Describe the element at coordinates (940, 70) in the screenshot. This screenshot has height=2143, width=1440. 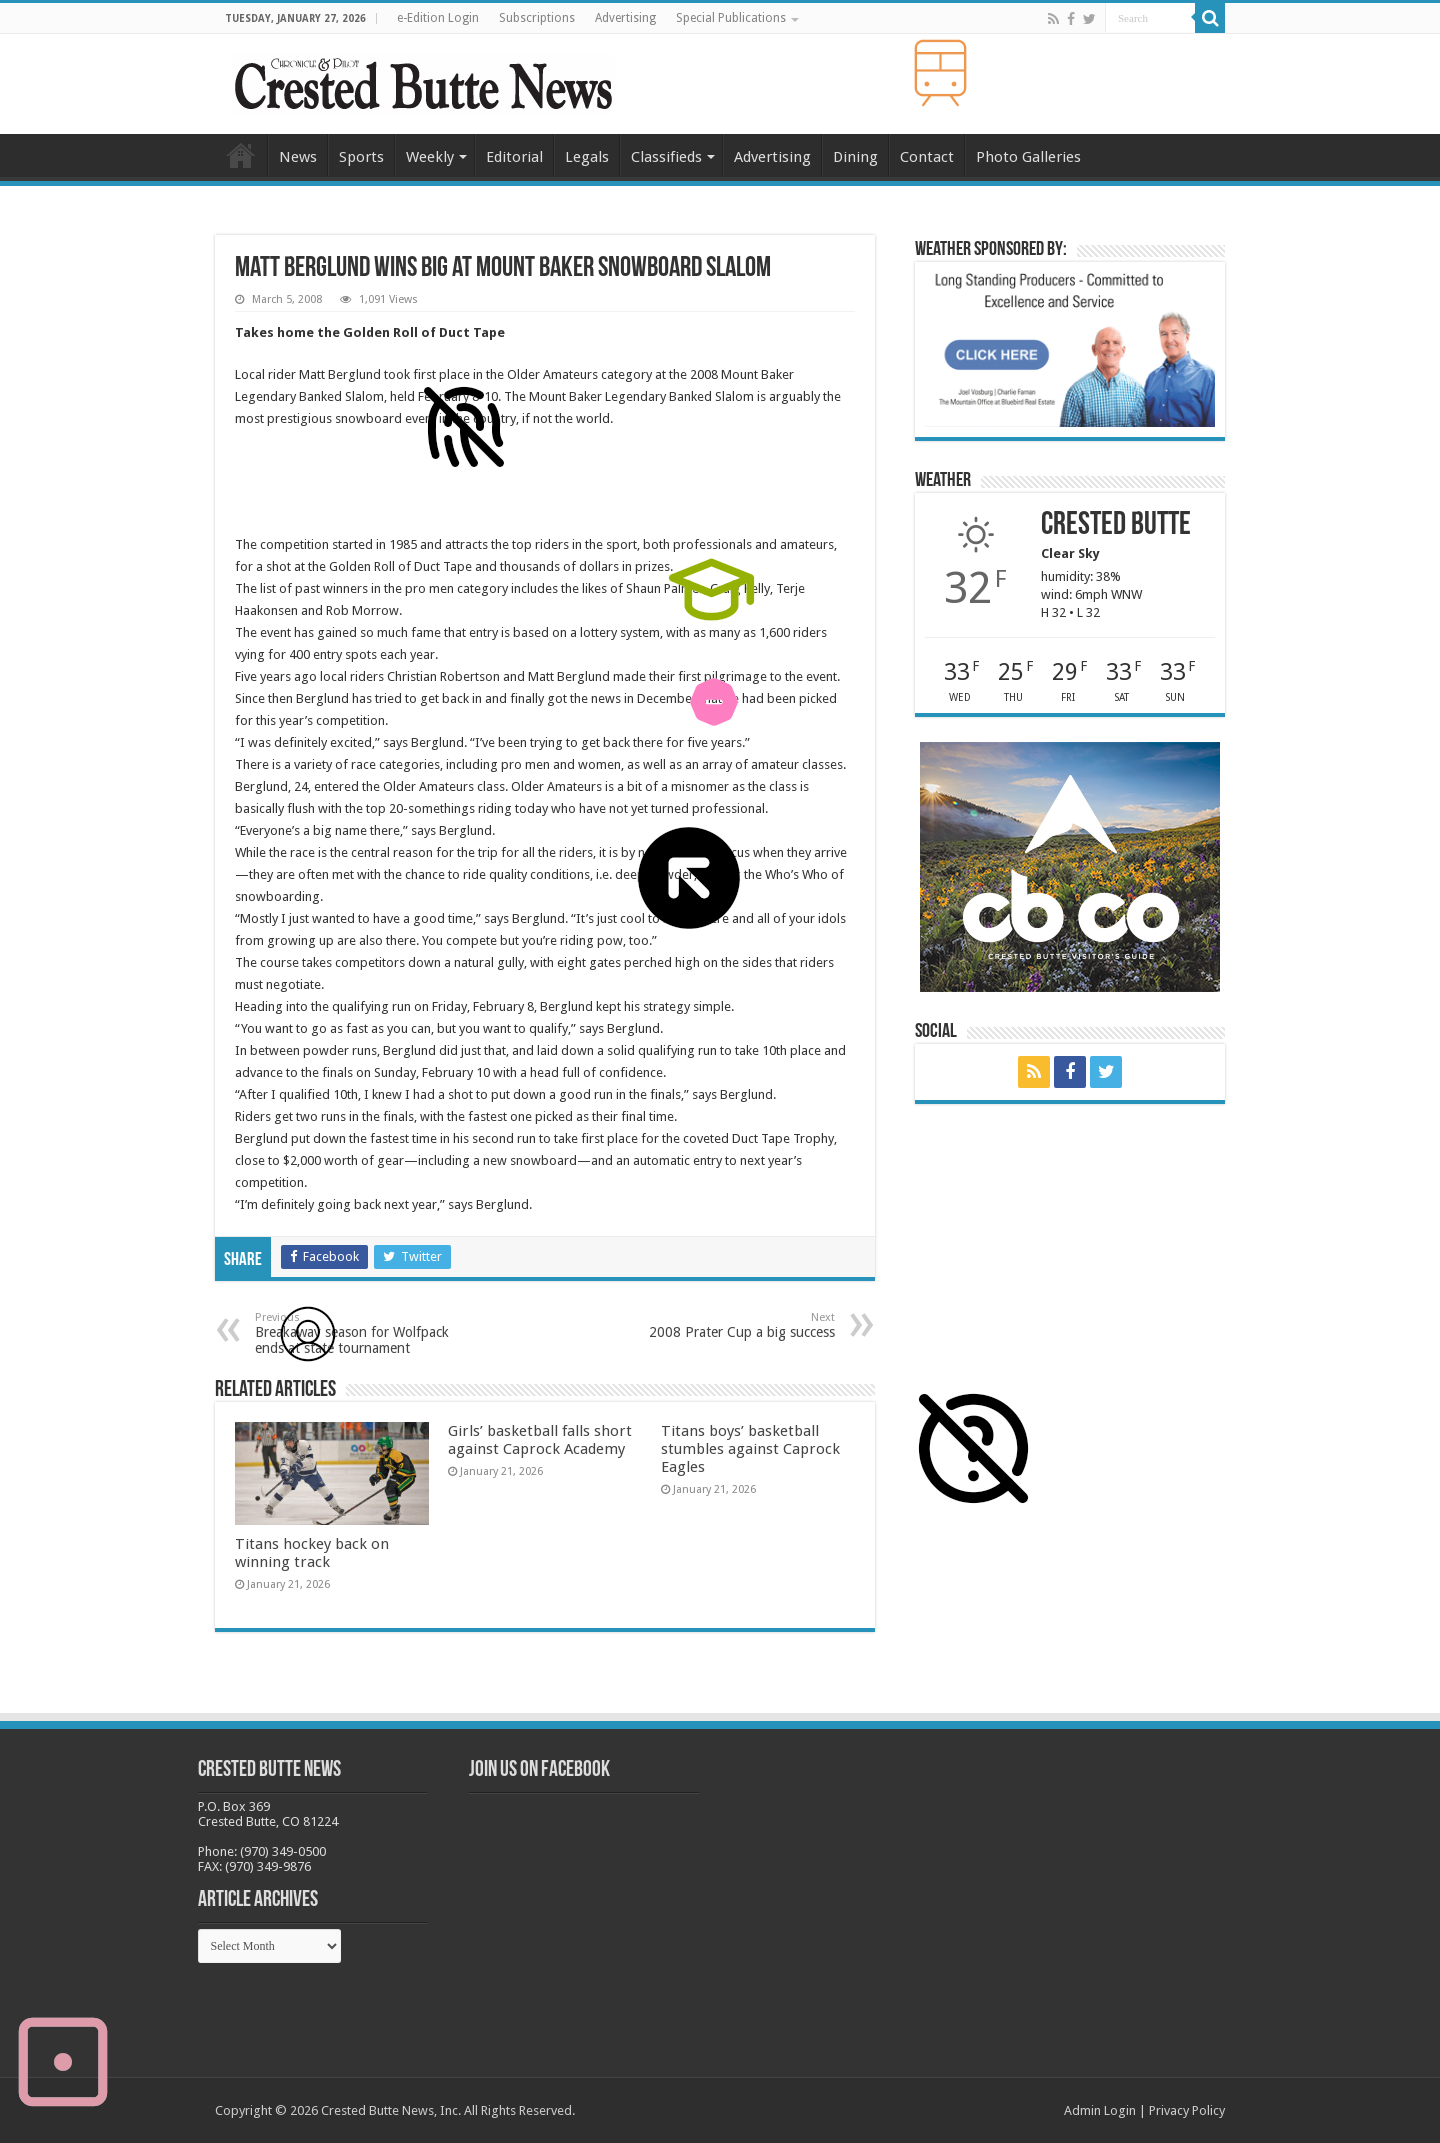
I see `view train schedules or transit options` at that location.